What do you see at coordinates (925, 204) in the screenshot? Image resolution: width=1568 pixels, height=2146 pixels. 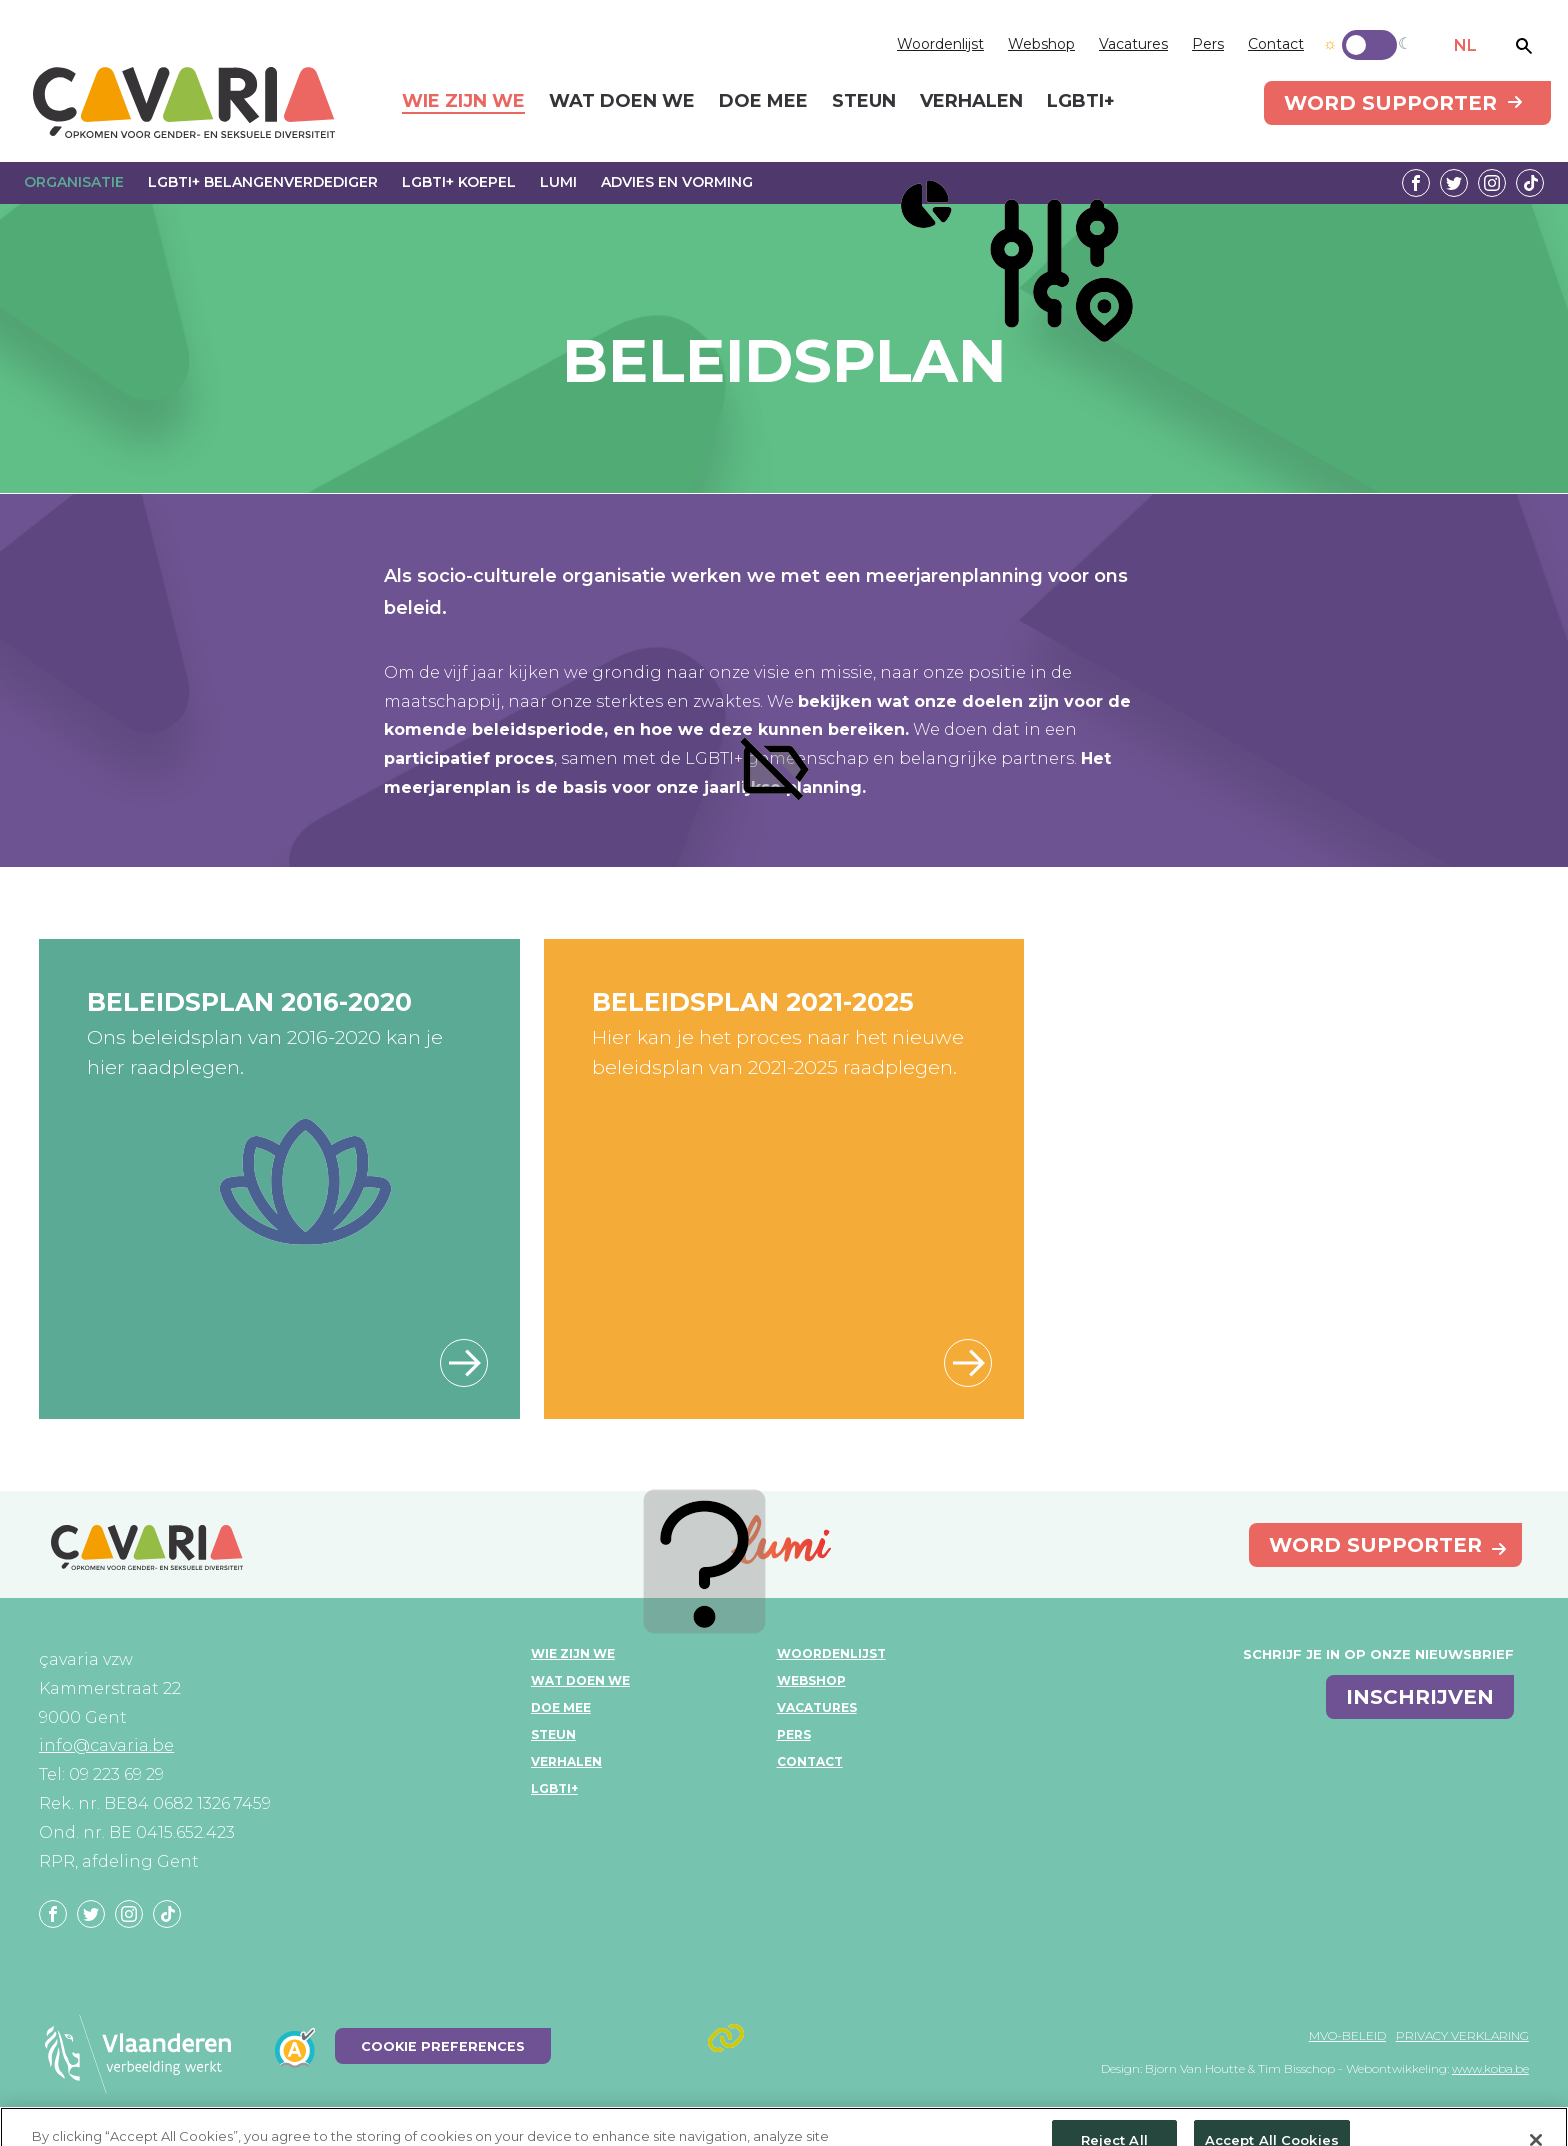 I see `view analytics or statistics` at bounding box center [925, 204].